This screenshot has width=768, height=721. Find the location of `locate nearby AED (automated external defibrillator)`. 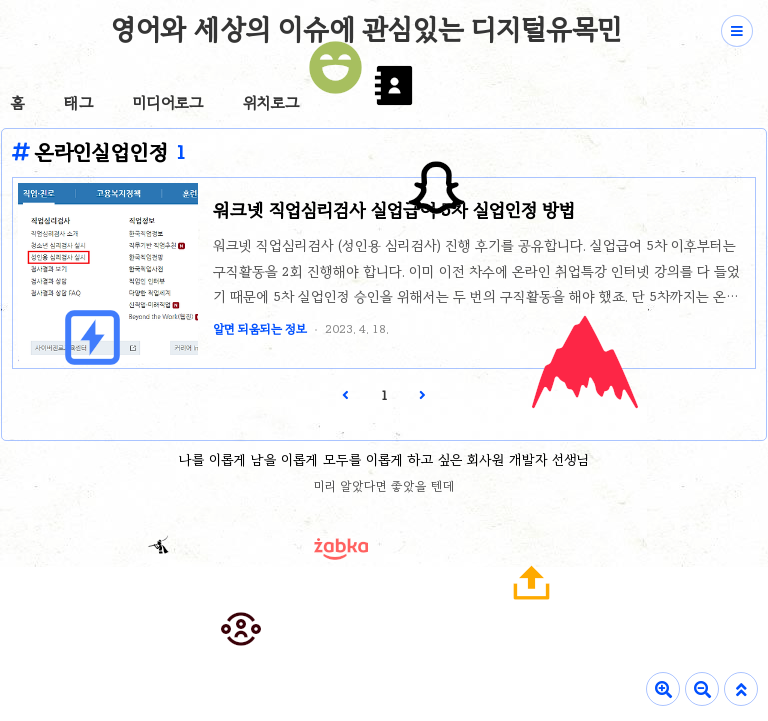

locate nearby AED (automated external defibrillator) is located at coordinates (92, 337).